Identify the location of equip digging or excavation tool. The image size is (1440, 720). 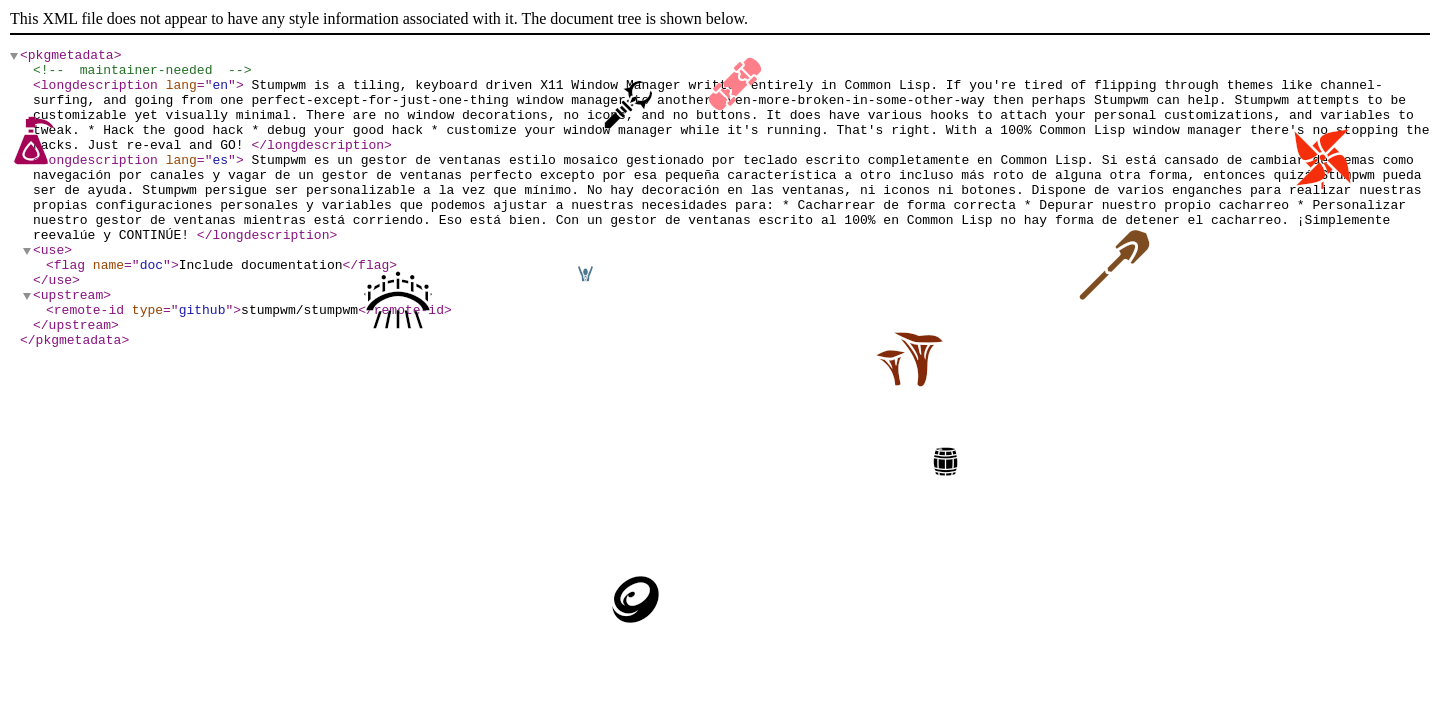
(1114, 266).